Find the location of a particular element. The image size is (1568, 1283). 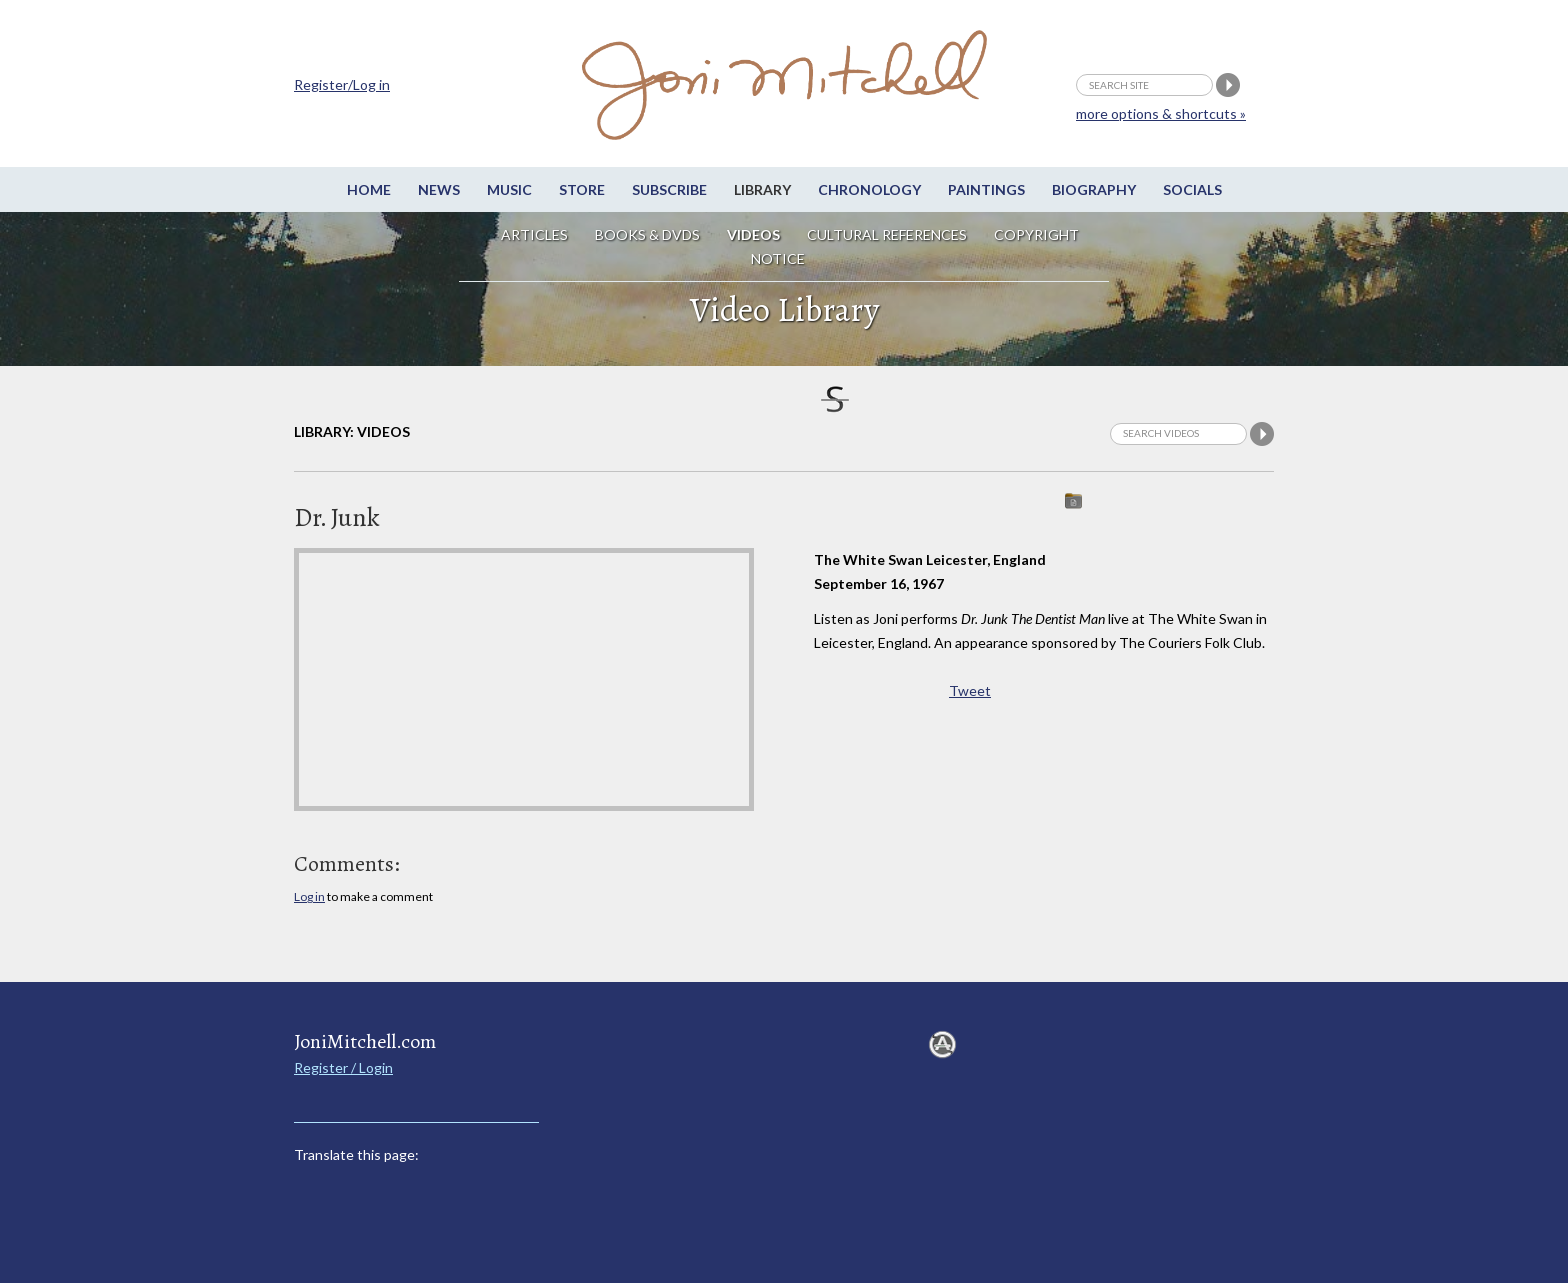

open your documents folder is located at coordinates (1073, 500).